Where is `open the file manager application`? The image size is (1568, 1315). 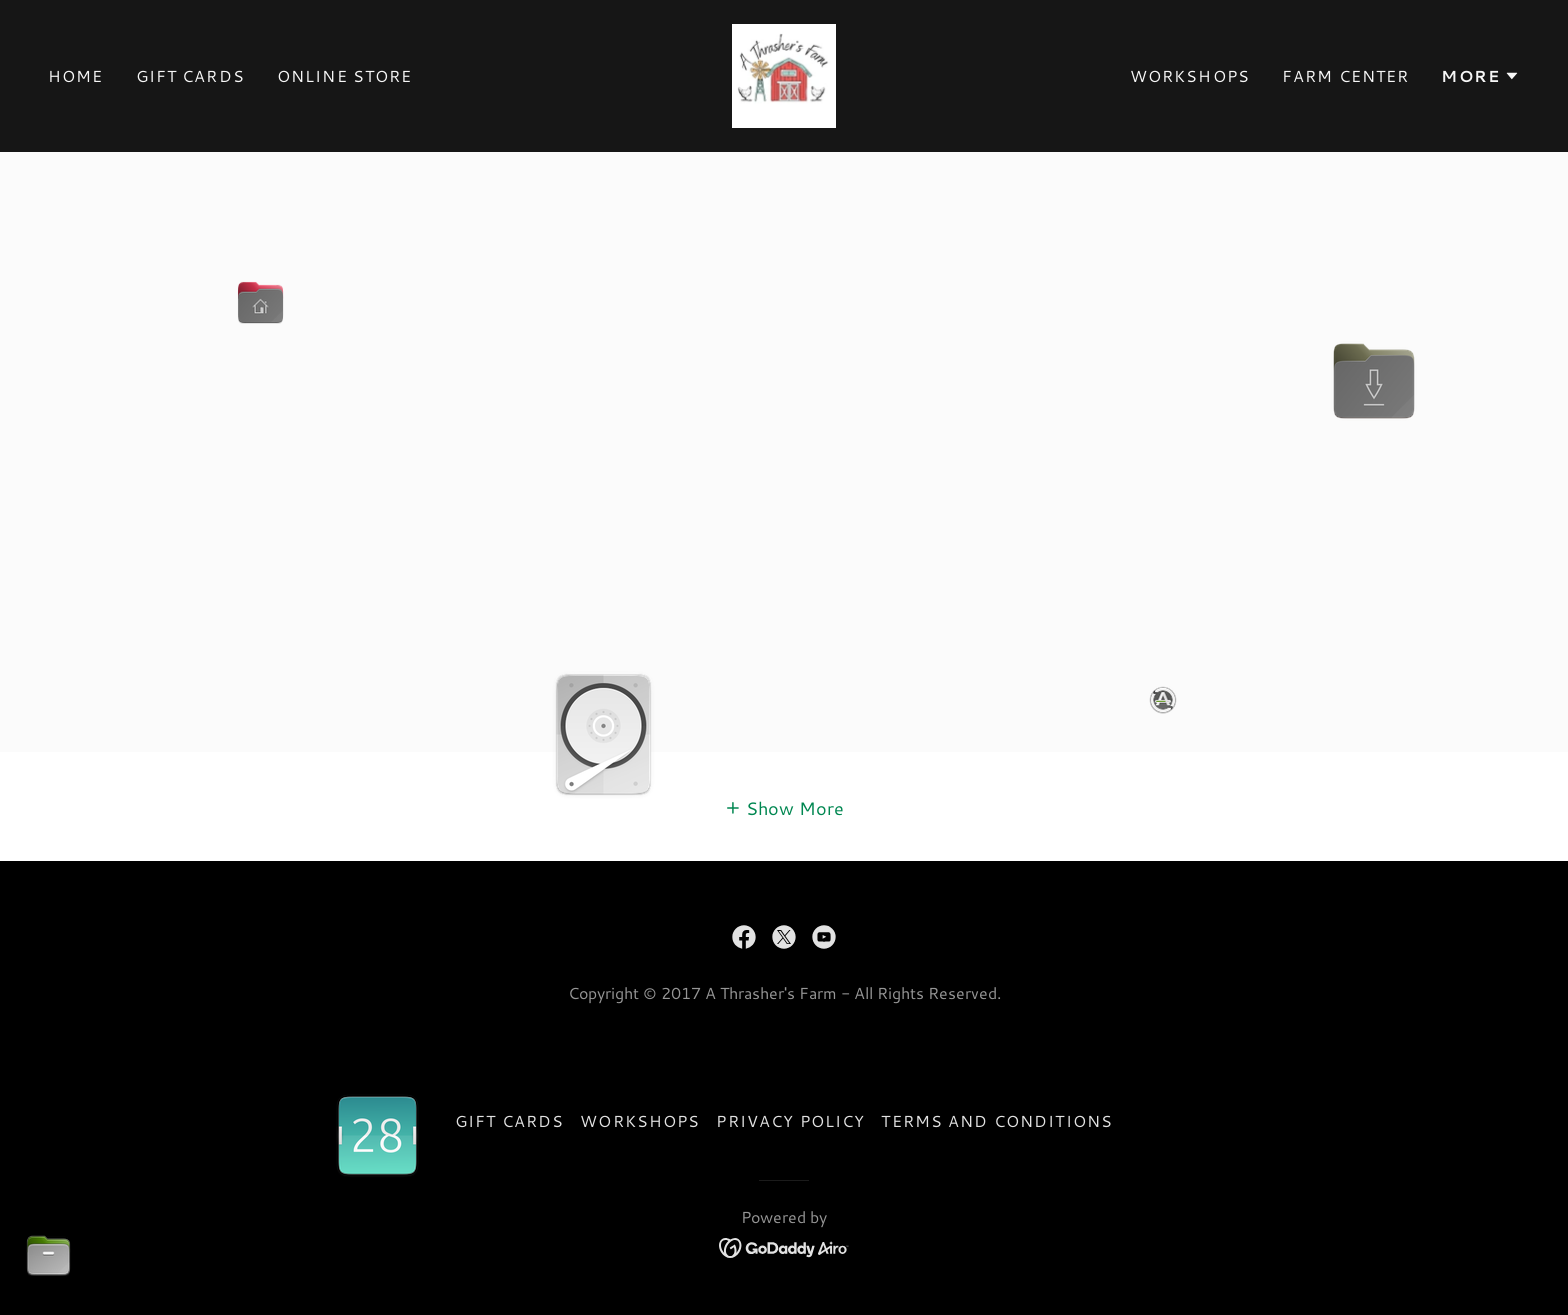 open the file manager application is located at coordinates (48, 1255).